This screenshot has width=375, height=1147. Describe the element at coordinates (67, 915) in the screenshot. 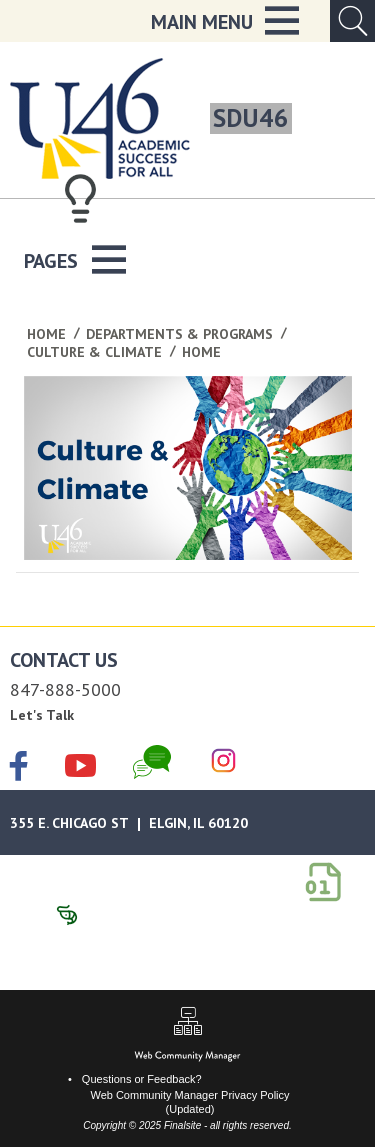

I see `indicates seafood or shellfish menu category` at that location.